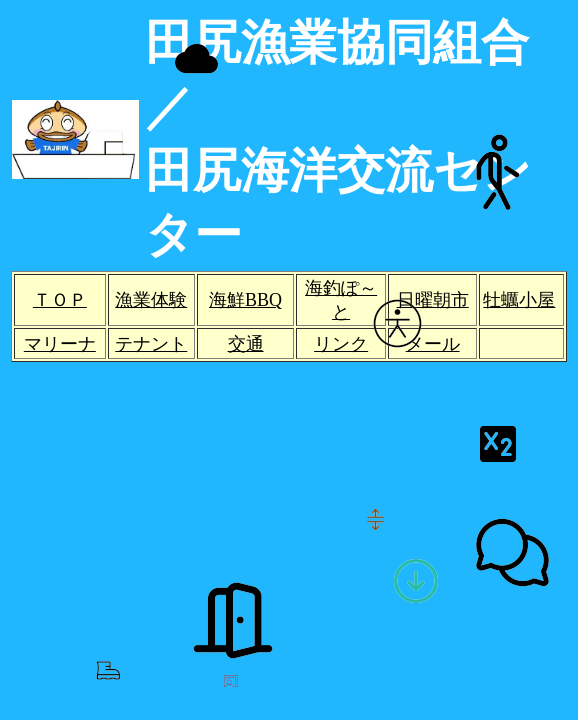  Describe the element at coordinates (416, 581) in the screenshot. I see `download file or content` at that location.